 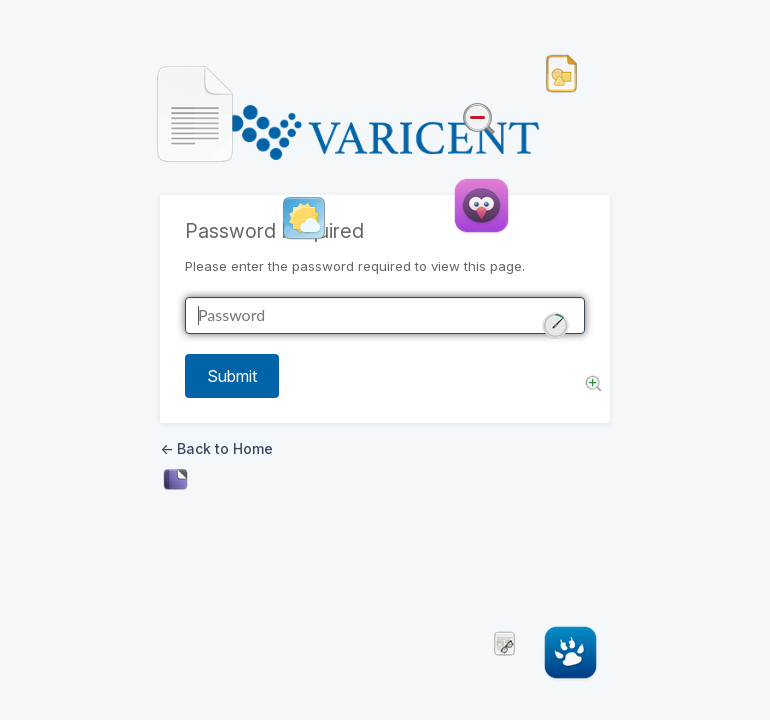 What do you see at coordinates (561, 73) in the screenshot?
I see `open an opendocument graphics file` at bounding box center [561, 73].